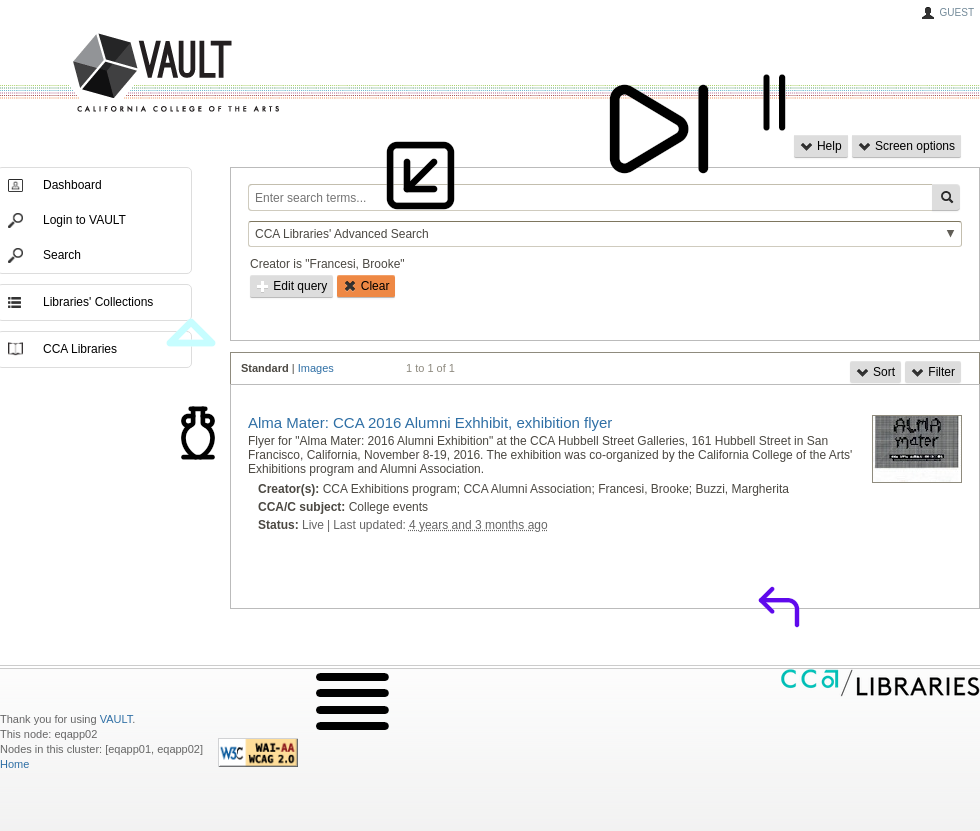 The height and width of the screenshot is (831, 980). I want to click on open navigation menu, so click(352, 701).